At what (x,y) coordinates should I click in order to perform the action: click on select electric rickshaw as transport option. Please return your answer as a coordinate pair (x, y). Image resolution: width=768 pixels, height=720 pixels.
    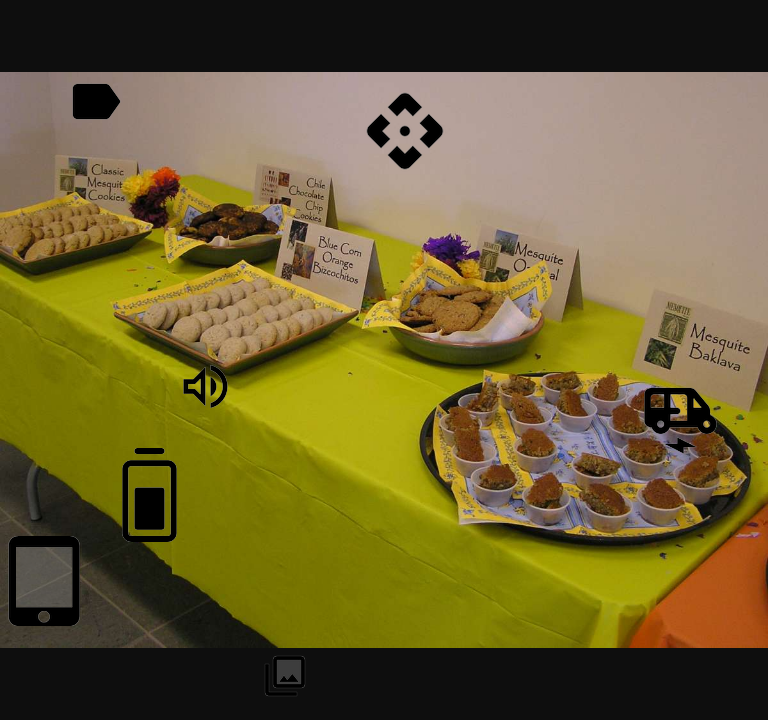
    Looking at the image, I should click on (680, 417).